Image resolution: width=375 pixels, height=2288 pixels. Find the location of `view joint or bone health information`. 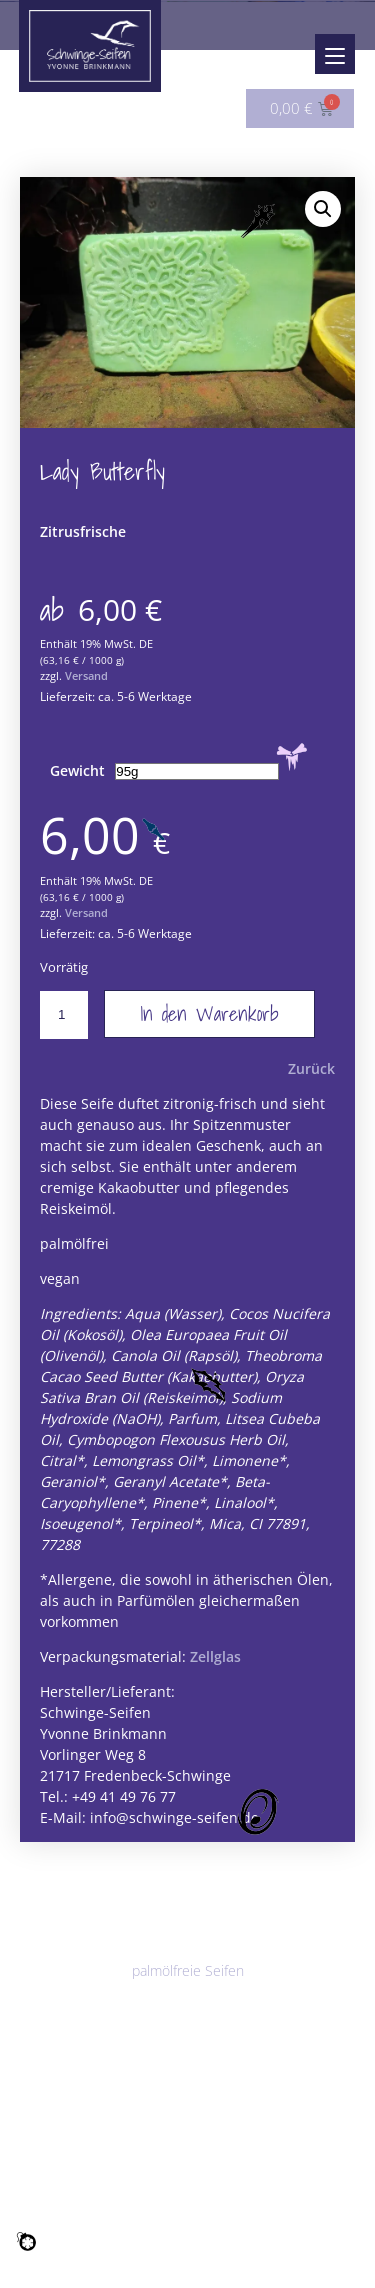

view joint or bone health information is located at coordinates (153, 829).